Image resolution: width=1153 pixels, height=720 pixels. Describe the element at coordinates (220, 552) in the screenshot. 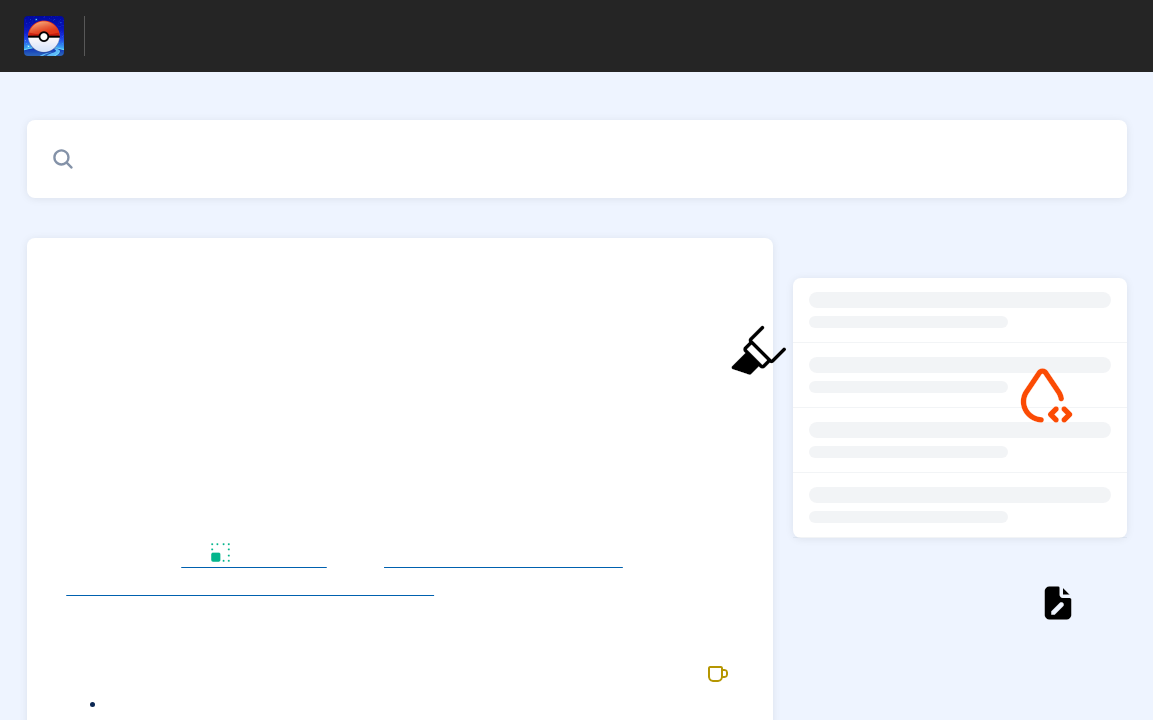

I see `align content to bottom-left corner` at that location.